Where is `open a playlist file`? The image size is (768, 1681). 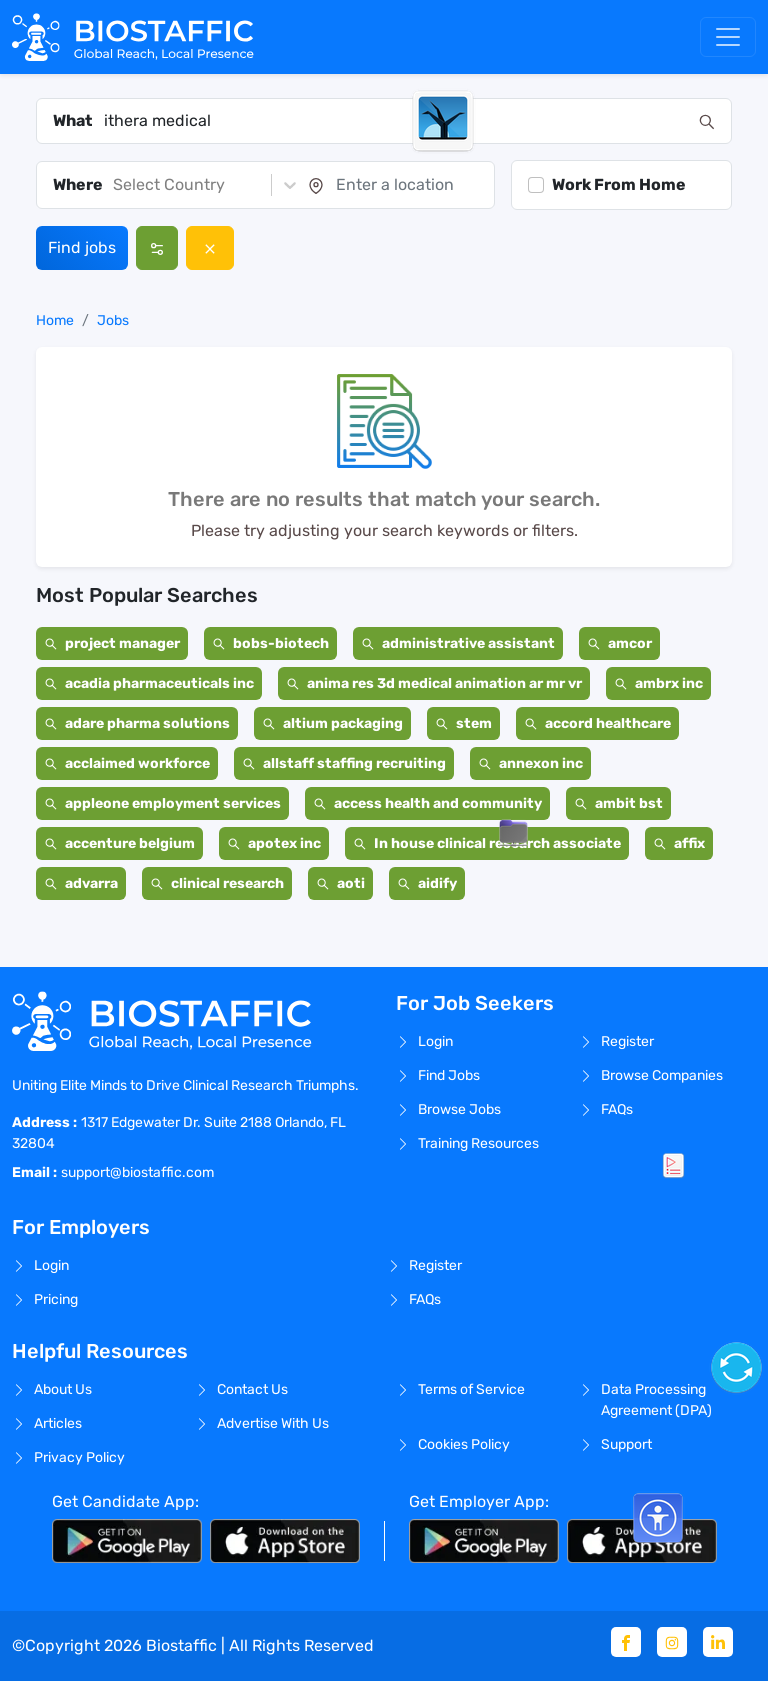 open a playlist file is located at coordinates (673, 1165).